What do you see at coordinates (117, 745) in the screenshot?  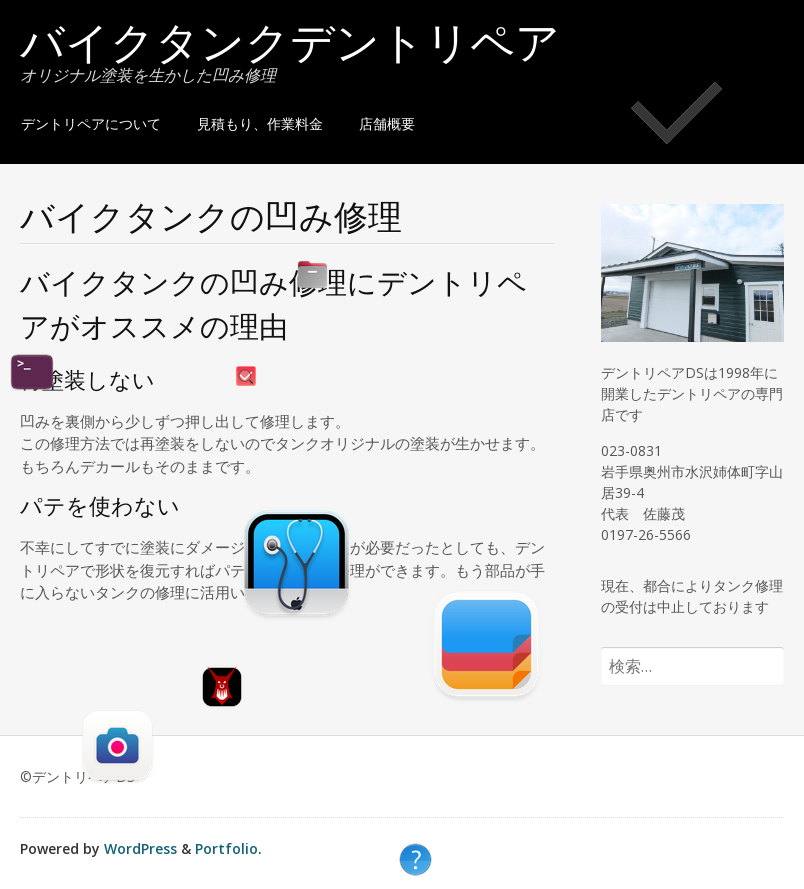 I see `open simplescreenrecorder app` at bounding box center [117, 745].